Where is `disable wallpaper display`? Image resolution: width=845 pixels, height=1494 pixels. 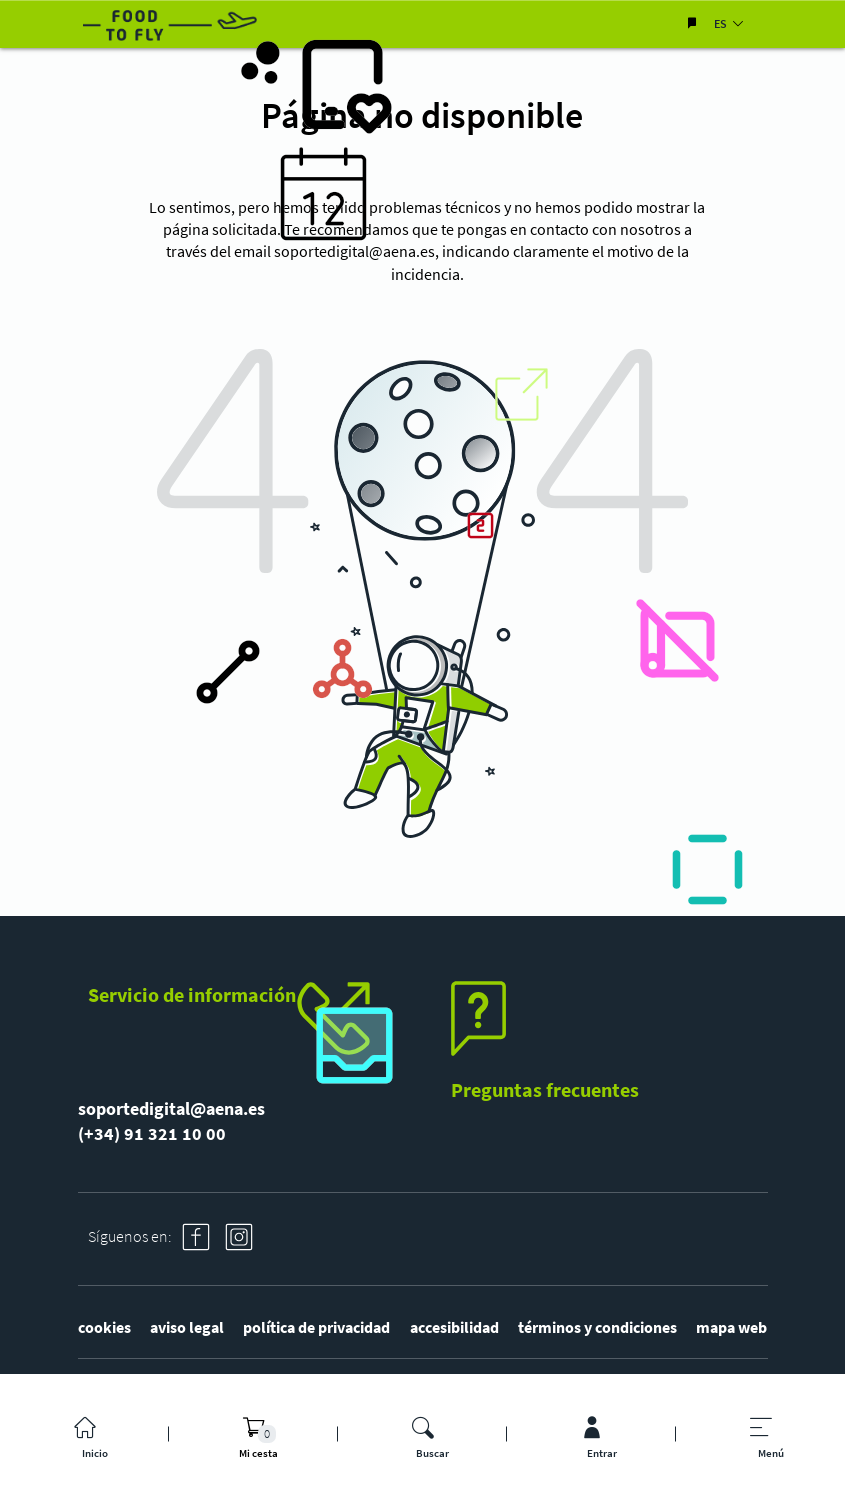 disable wallpaper display is located at coordinates (677, 640).